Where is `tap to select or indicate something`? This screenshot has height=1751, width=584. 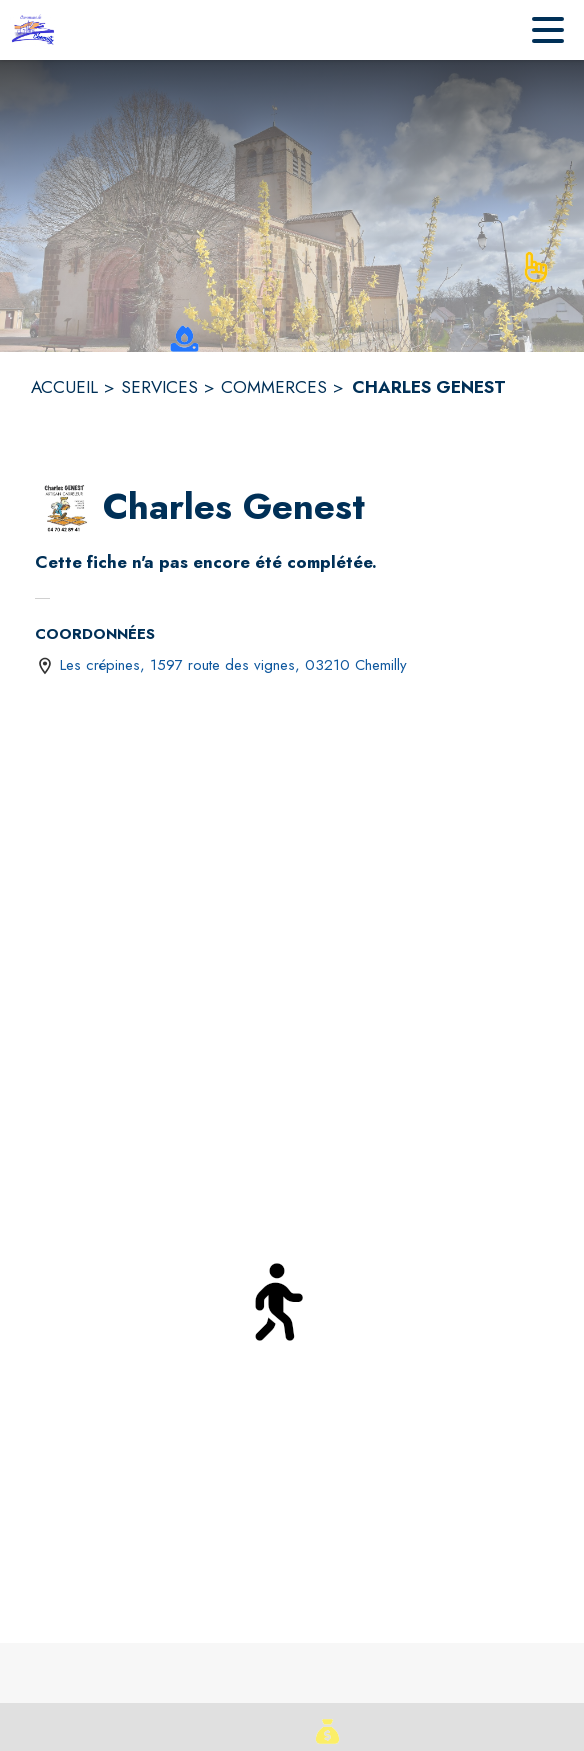 tap to select or indicate something is located at coordinates (536, 267).